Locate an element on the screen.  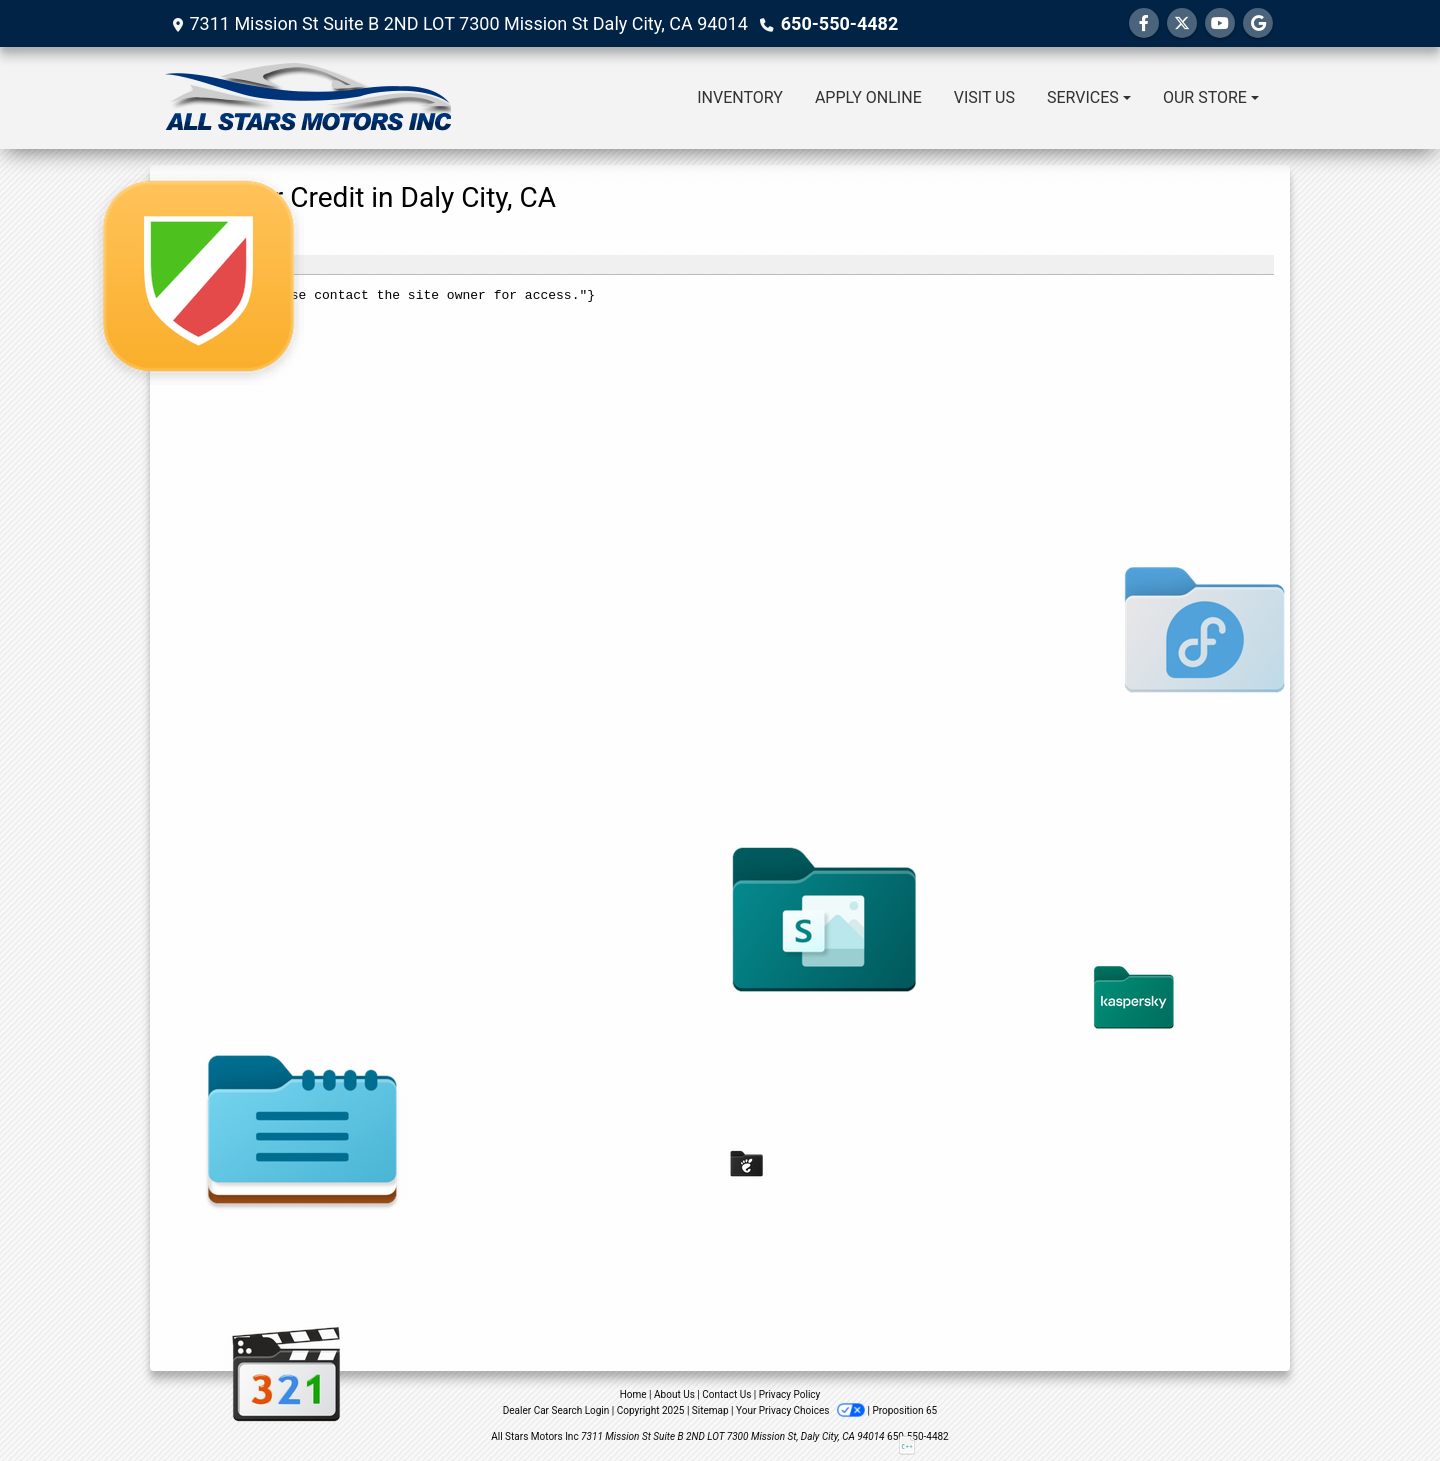
open gnome-related files folder is located at coordinates (746, 1164).